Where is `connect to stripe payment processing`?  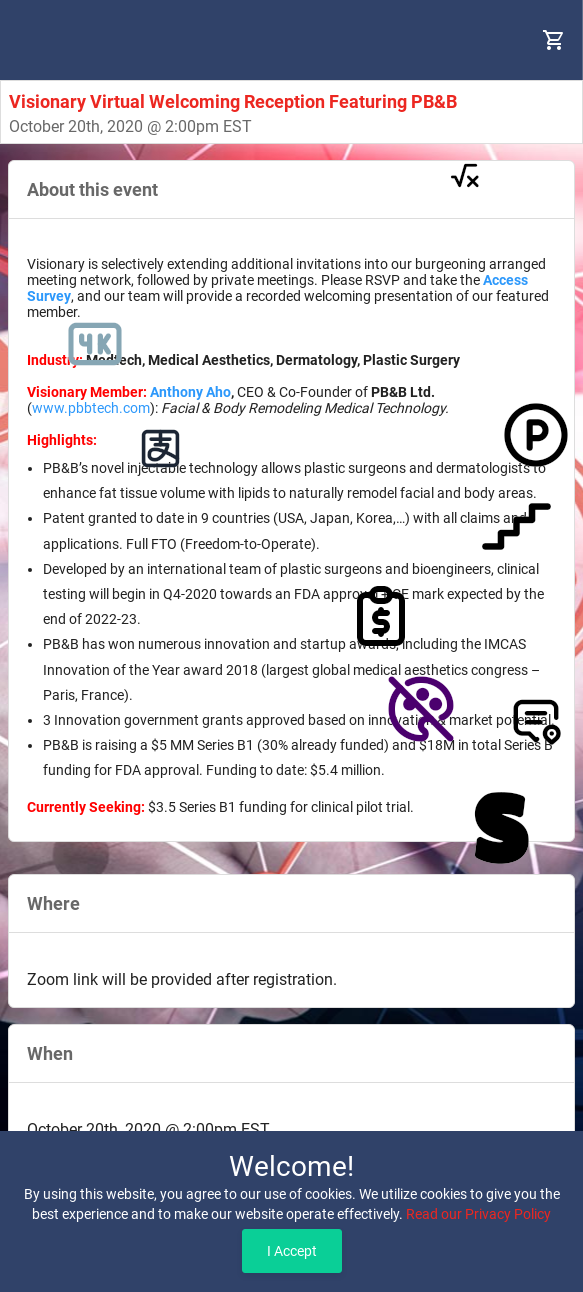 connect to stripe payment processing is located at coordinates (500, 828).